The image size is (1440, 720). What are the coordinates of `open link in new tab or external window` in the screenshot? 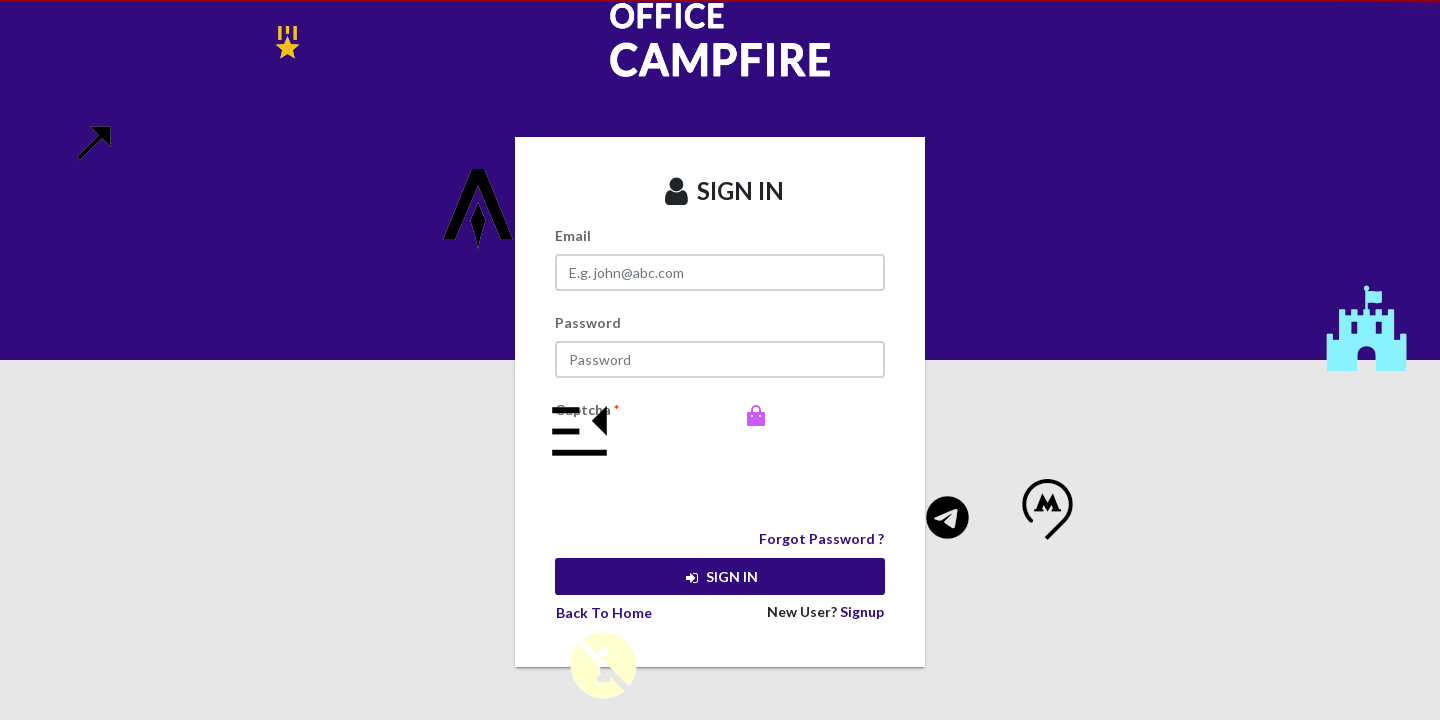 It's located at (94, 142).